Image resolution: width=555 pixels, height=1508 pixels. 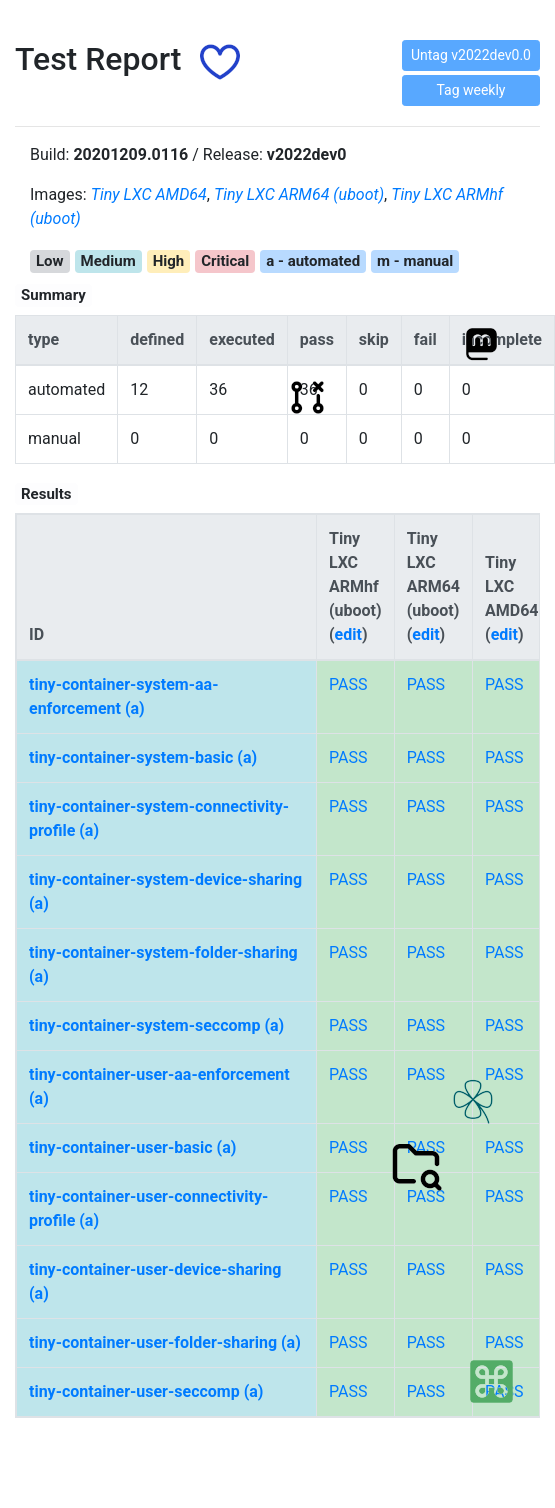 I want to click on search within a folder, so click(x=416, y=1165).